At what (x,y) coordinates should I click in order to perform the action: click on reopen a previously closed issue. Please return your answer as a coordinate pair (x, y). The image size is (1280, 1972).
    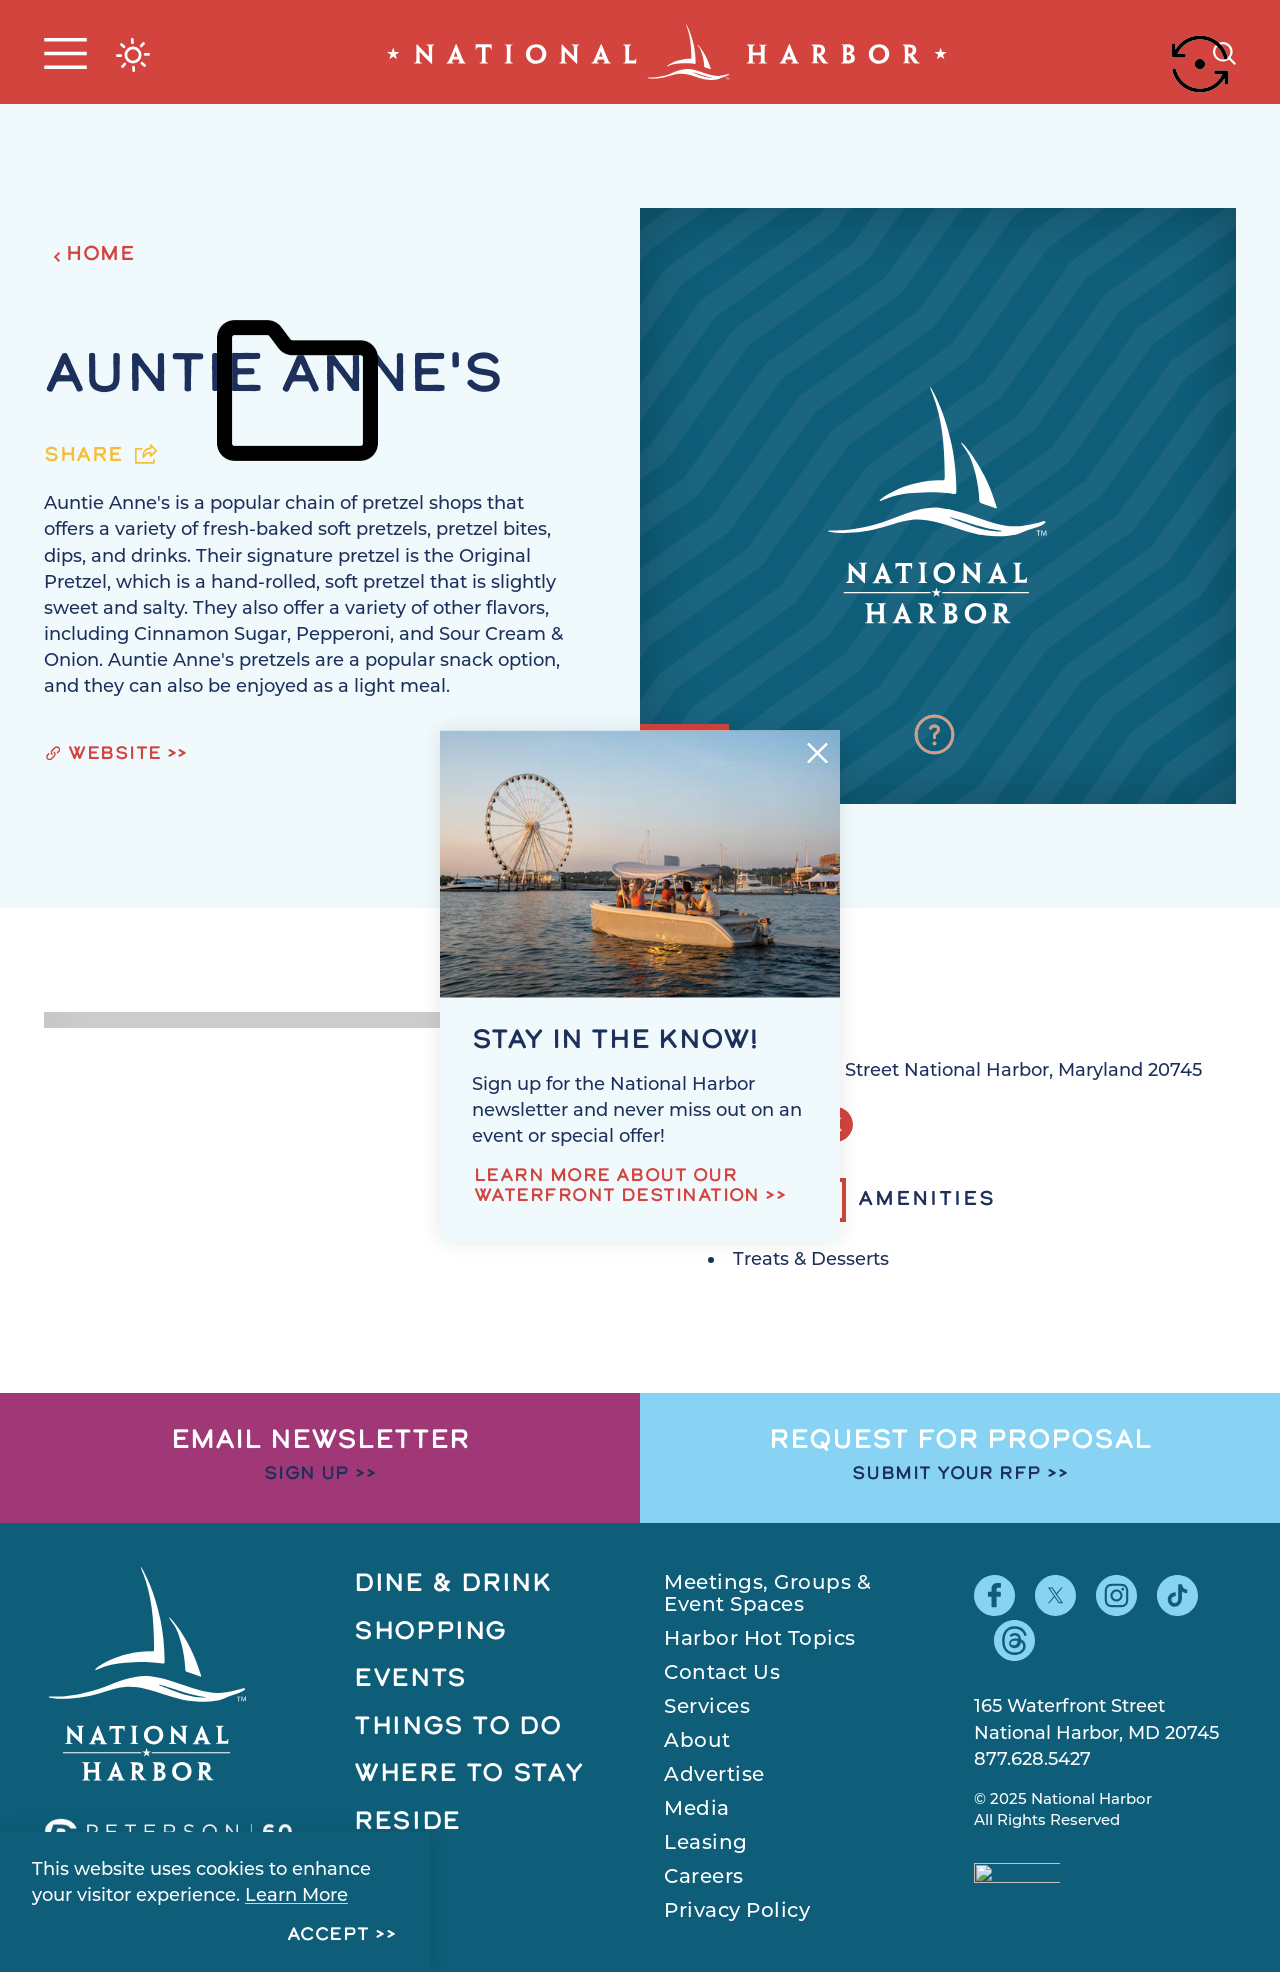
    Looking at the image, I should click on (1200, 64).